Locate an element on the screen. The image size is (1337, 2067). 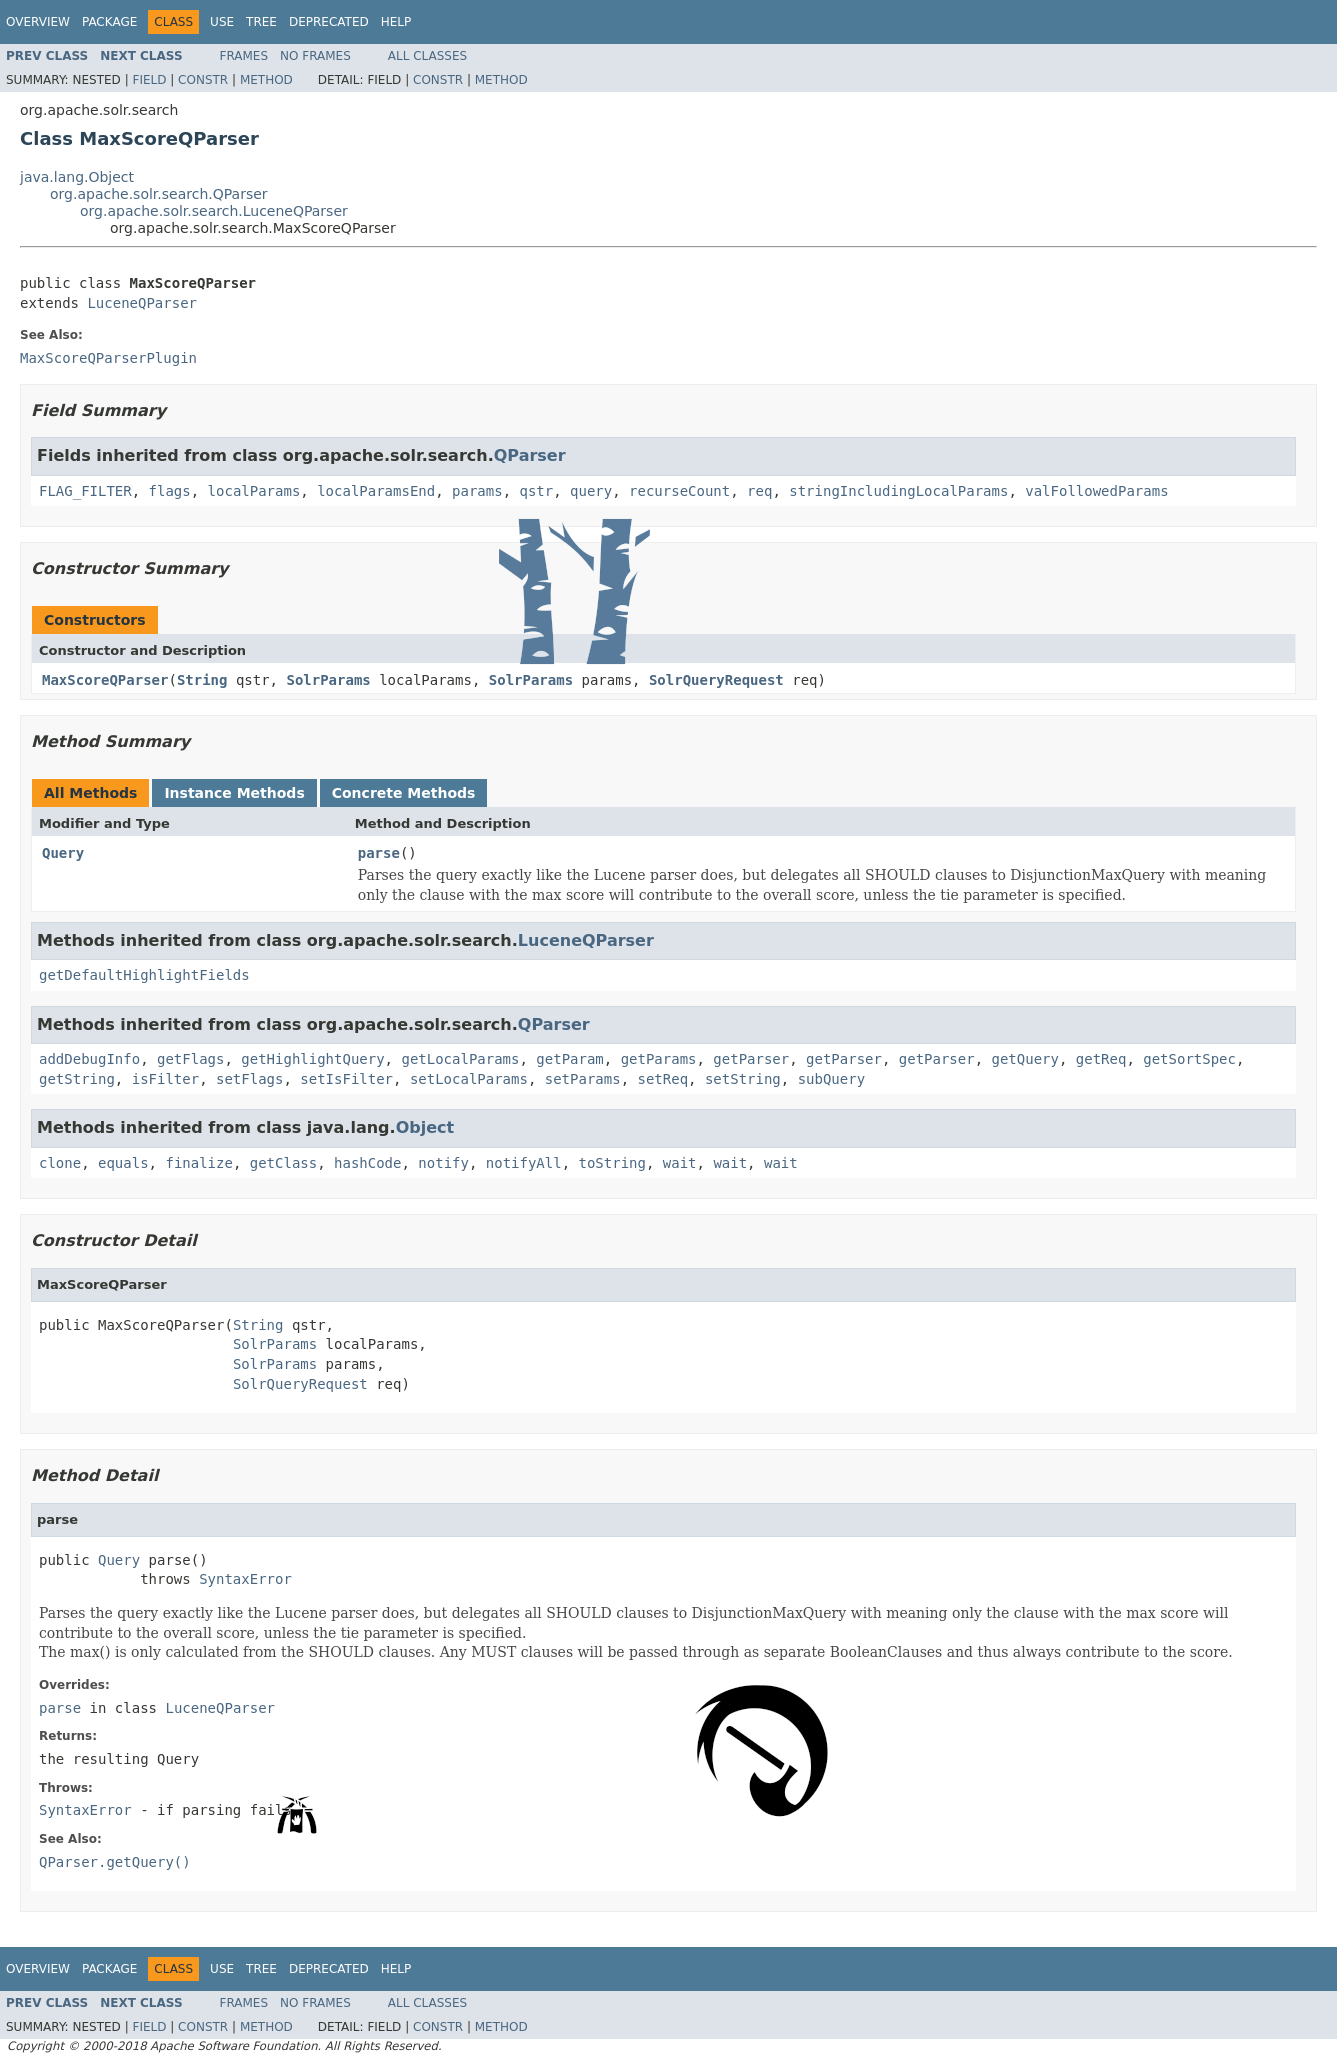
perform a melee attack action is located at coordinates (762, 1750).